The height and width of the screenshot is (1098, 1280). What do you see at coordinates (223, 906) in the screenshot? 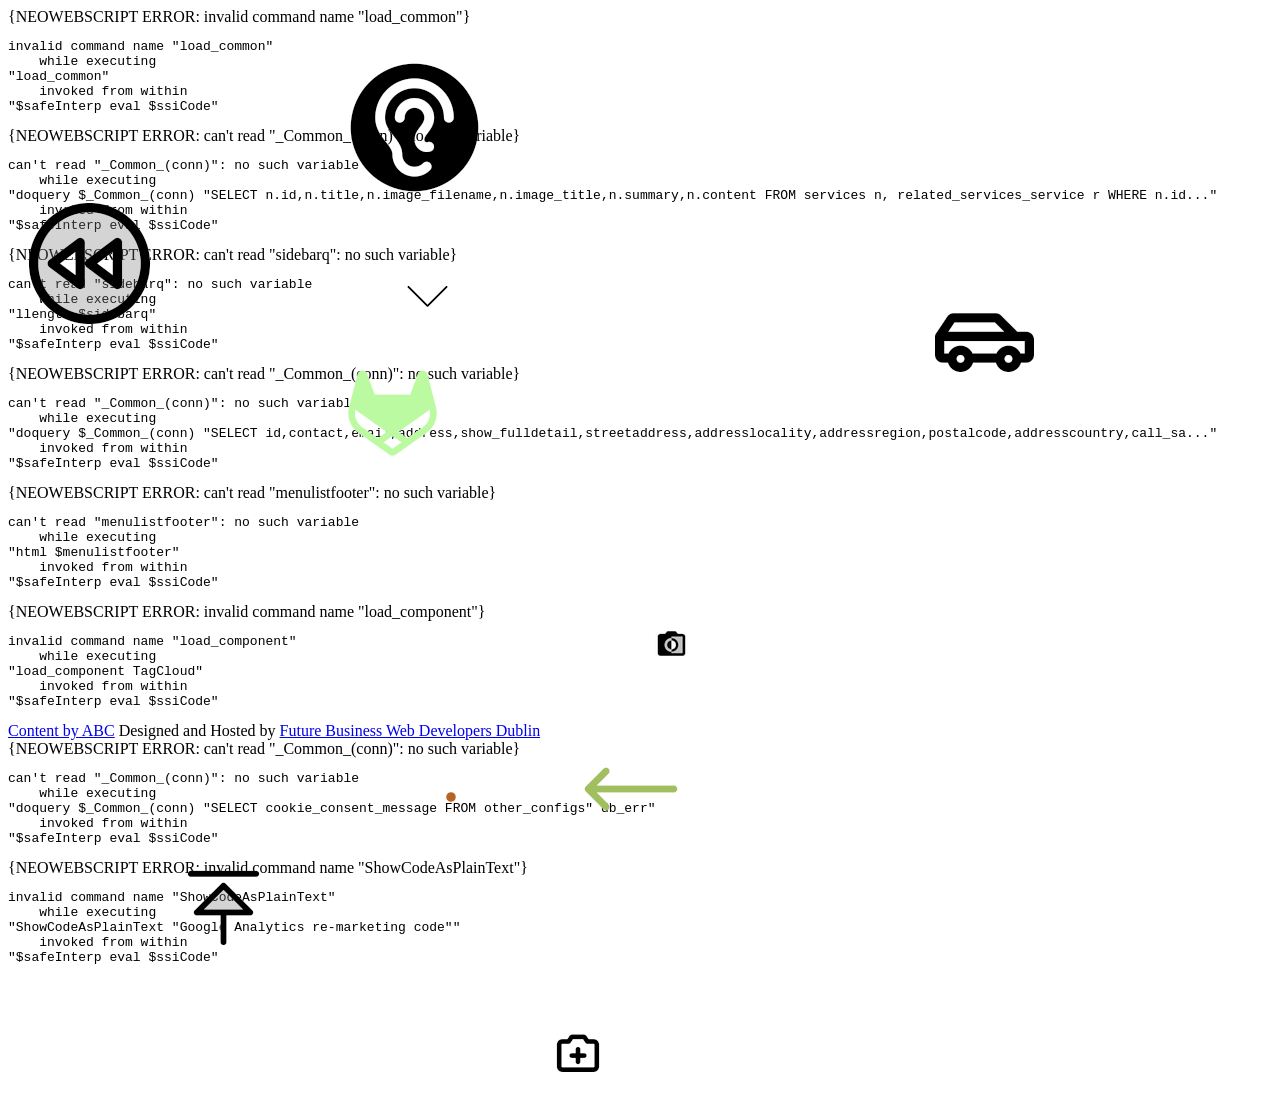
I see `move item to top of list` at bounding box center [223, 906].